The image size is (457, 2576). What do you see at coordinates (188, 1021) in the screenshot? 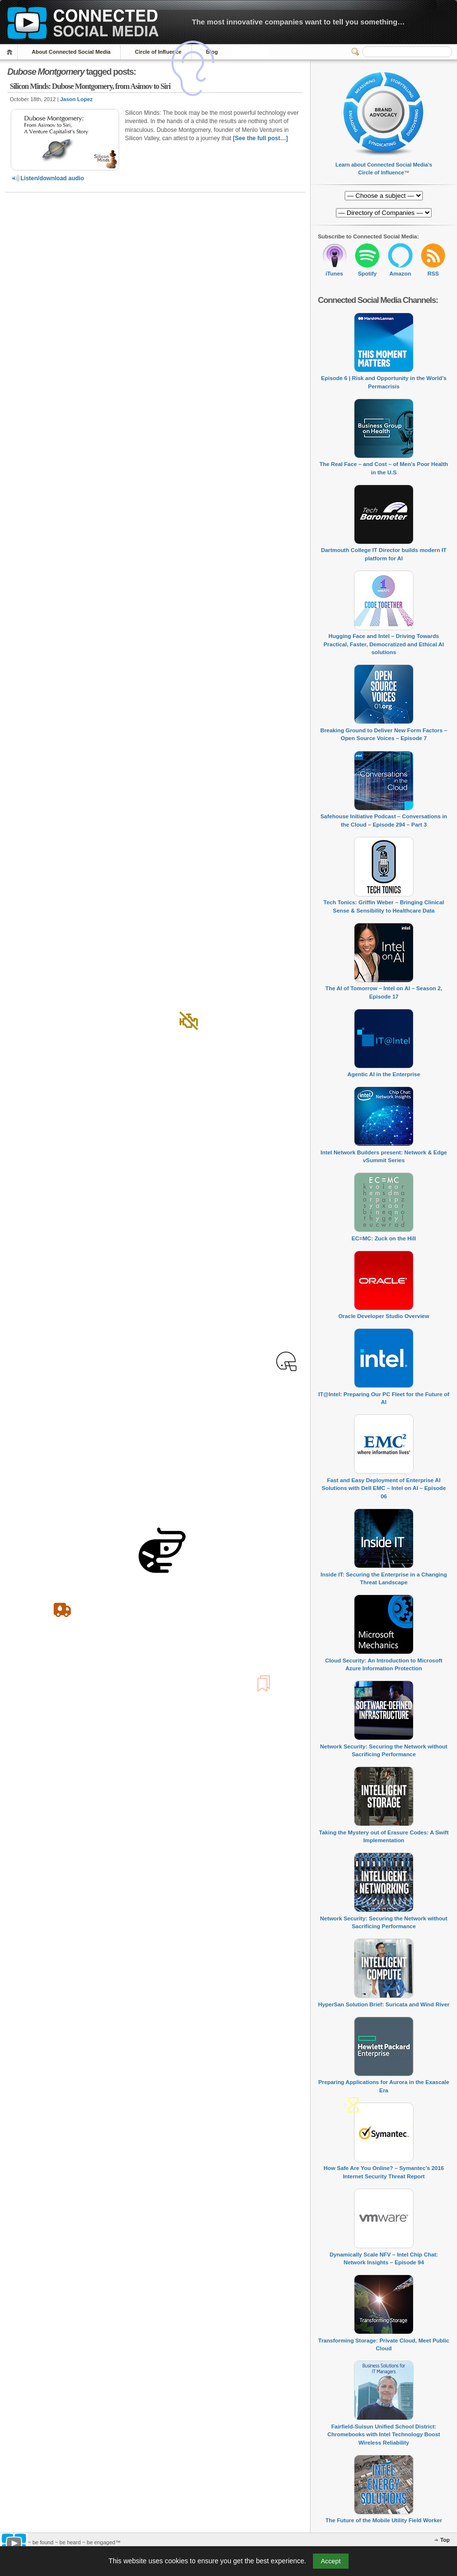
I see `engine disabled or turned off` at bounding box center [188, 1021].